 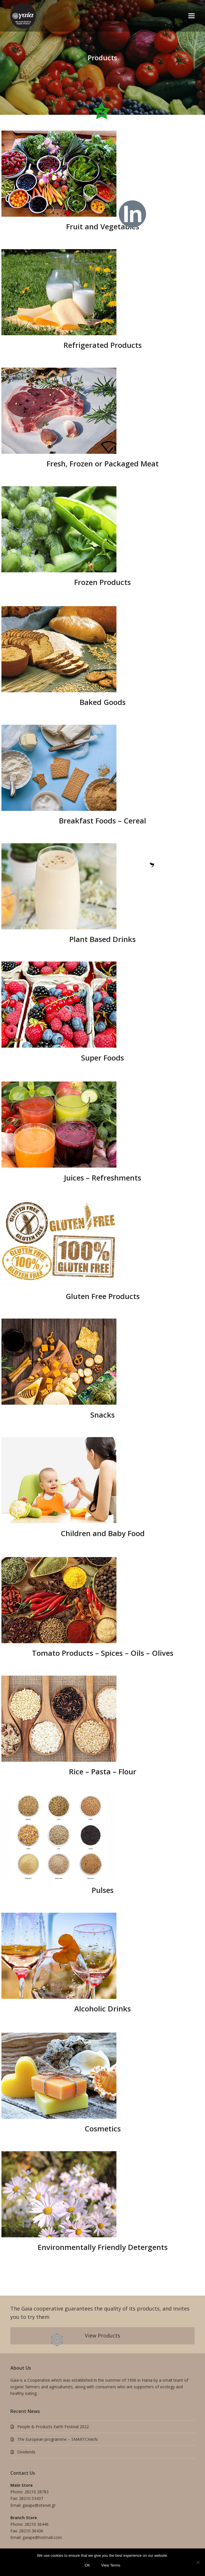 I want to click on studiovinari brand logo, so click(x=152, y=865).